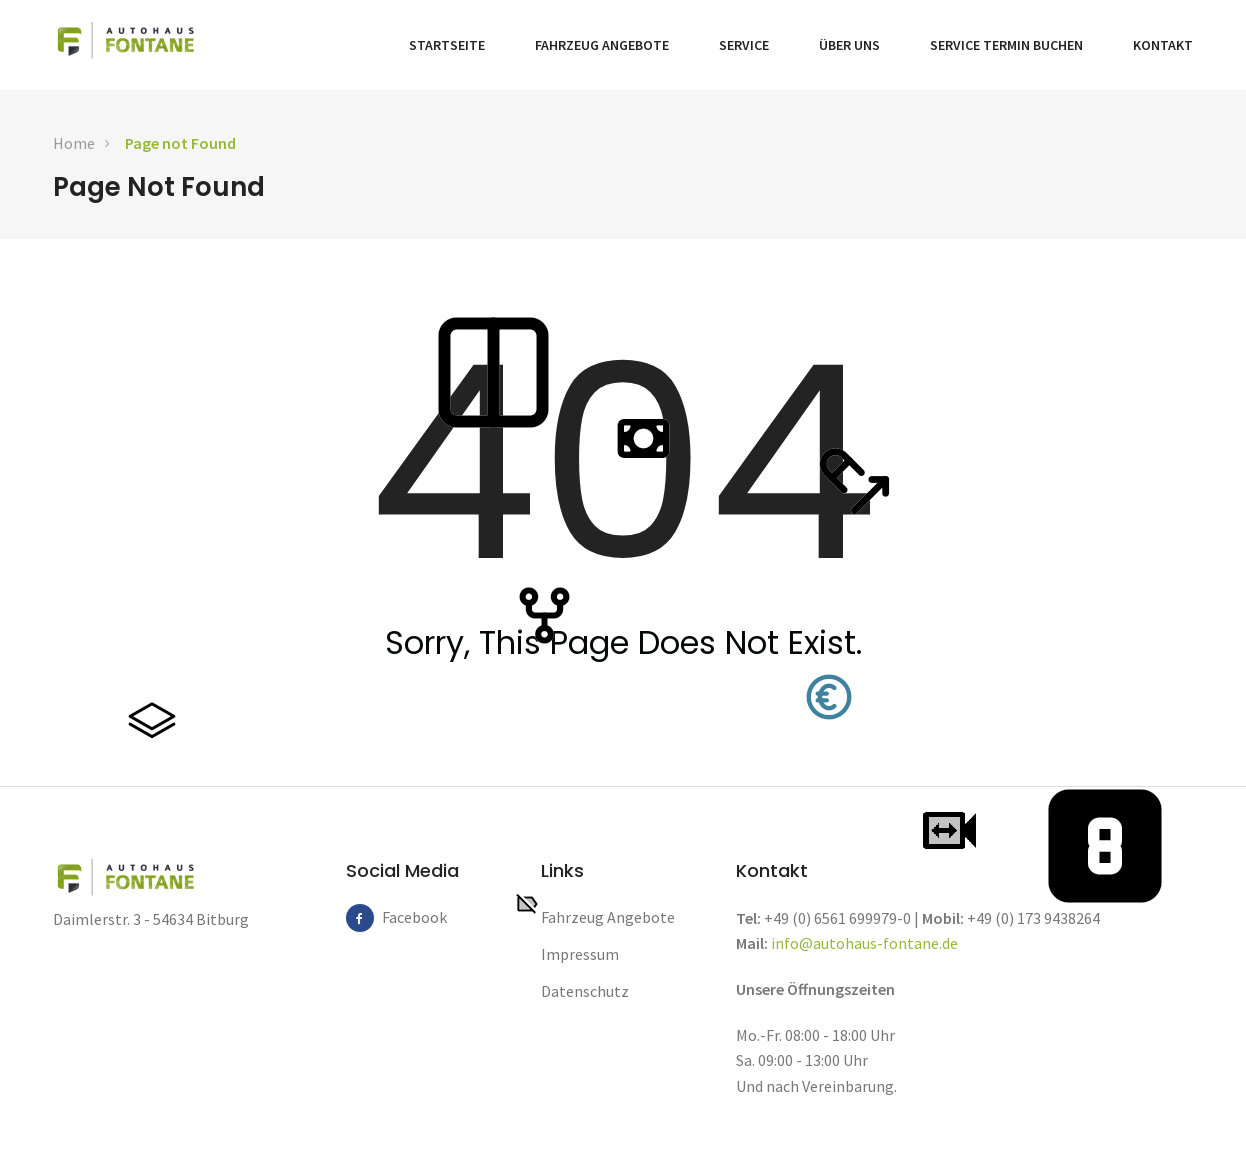 This screenshot has width=1246, height=1169. Describe the element at coordinates (854, 479) in the screenshot. I see `change text orientation or direction` at that location.